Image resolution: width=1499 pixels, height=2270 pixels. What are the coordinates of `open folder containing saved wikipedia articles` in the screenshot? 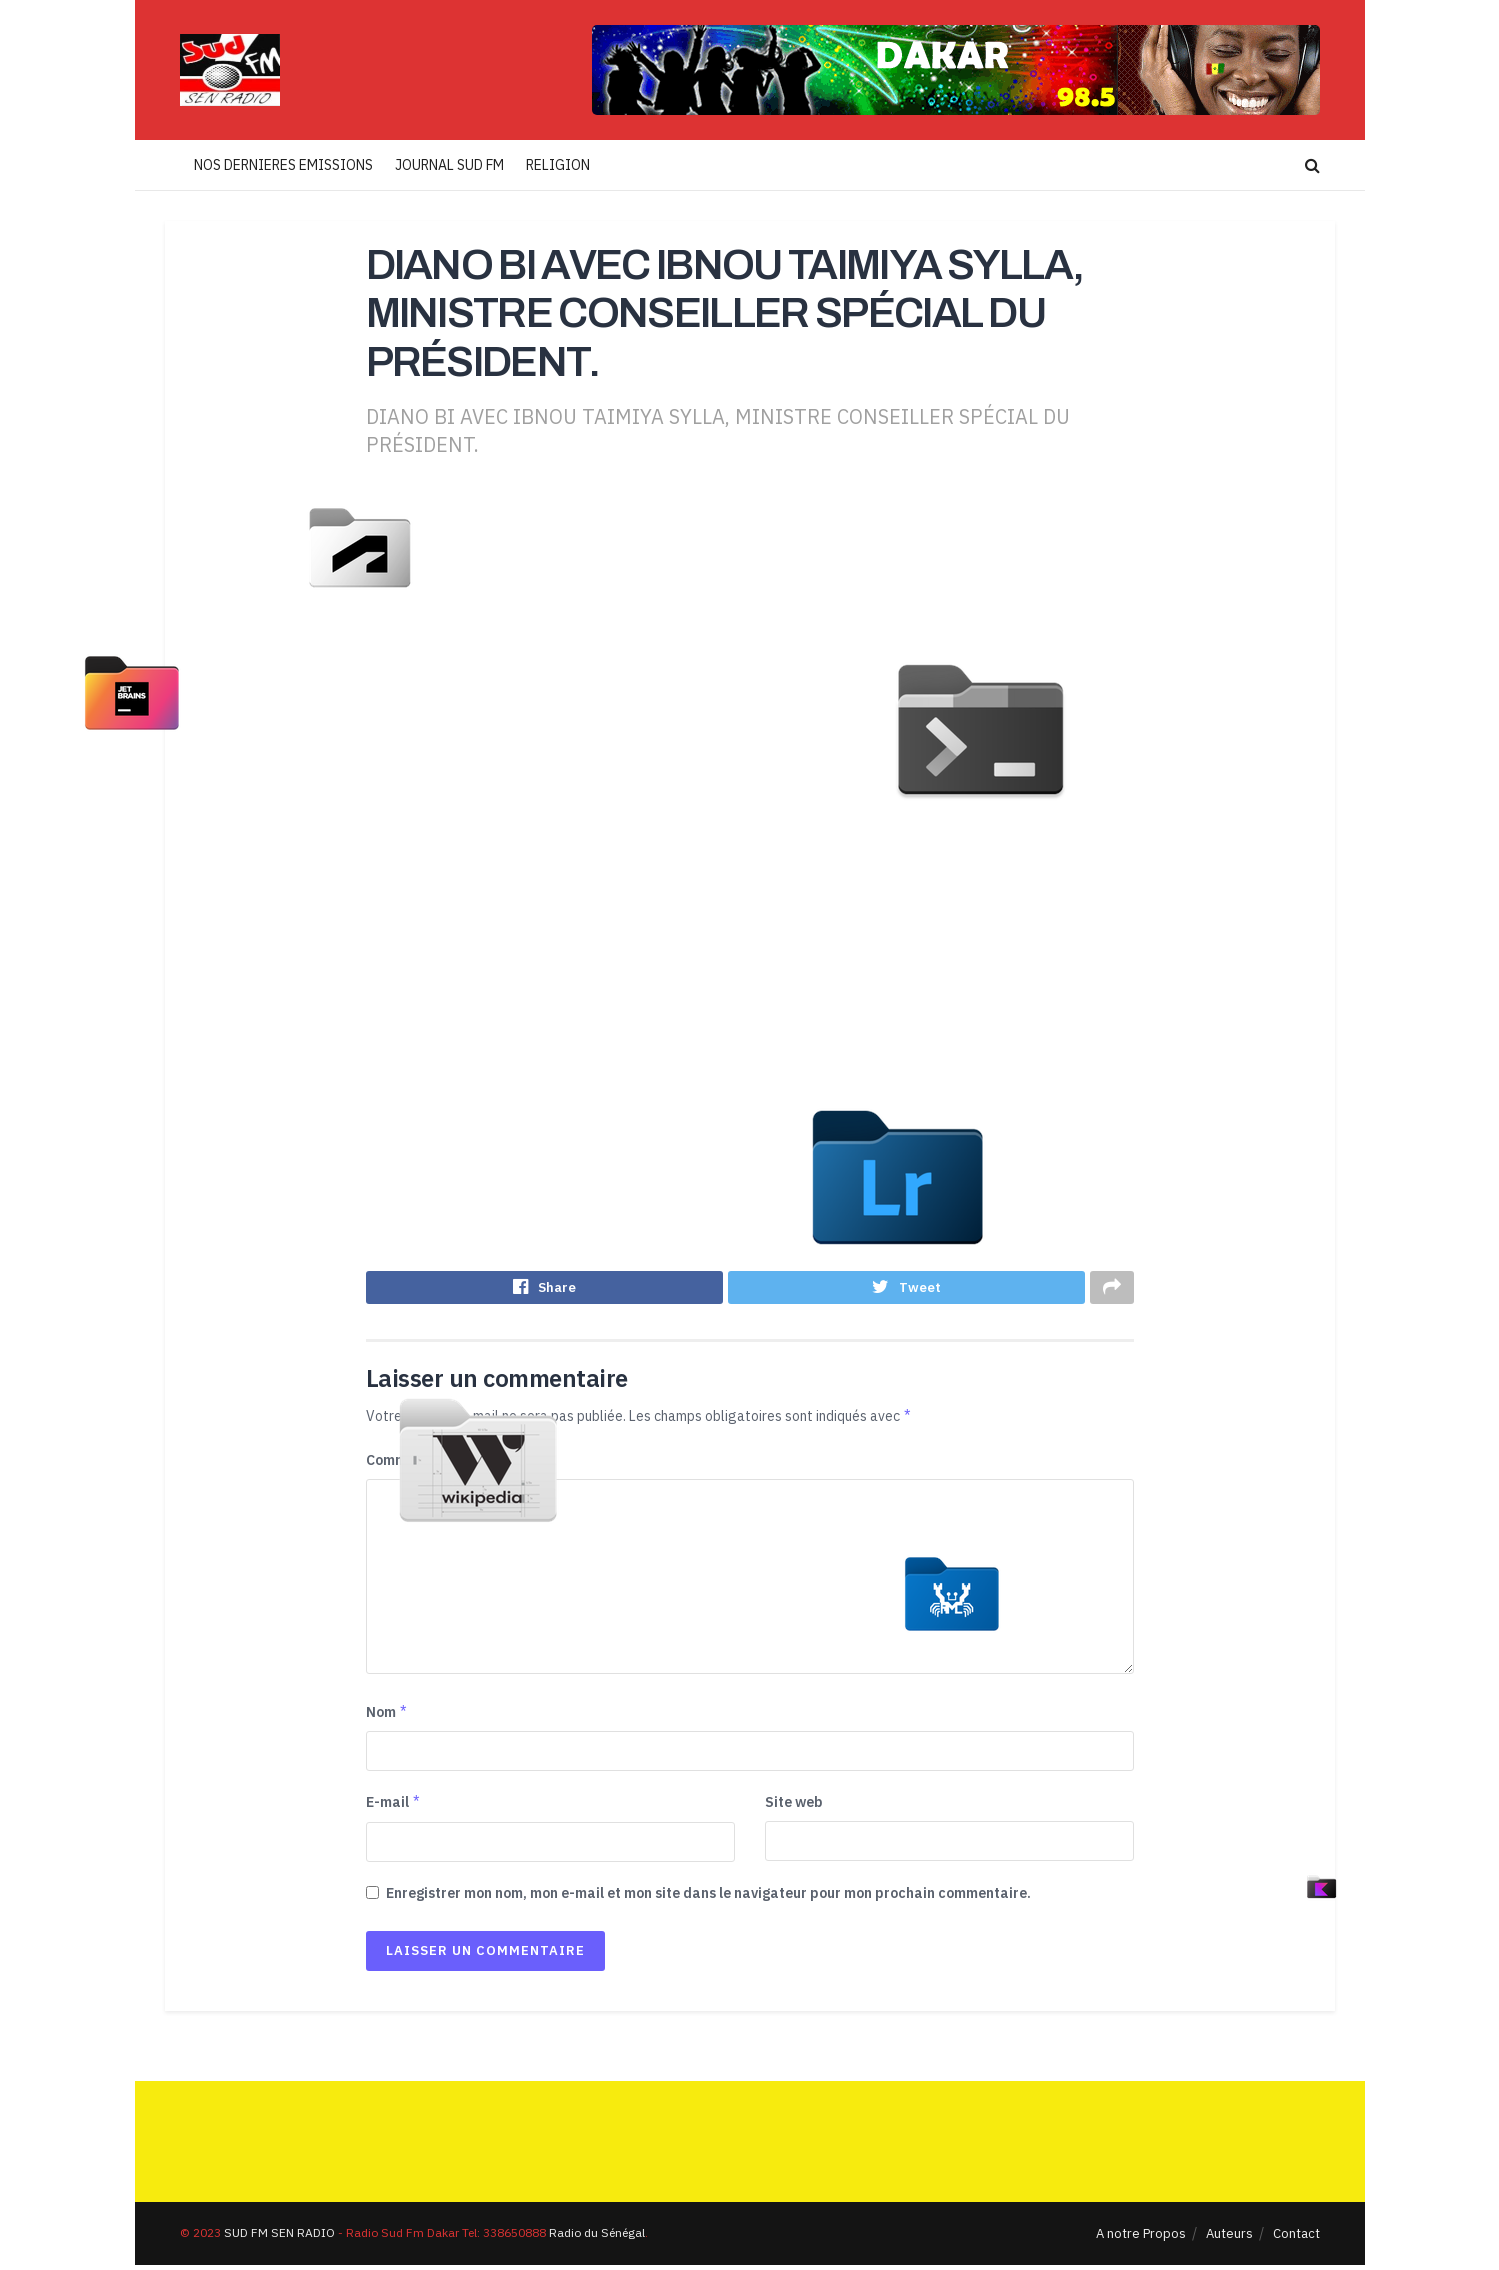 It's located at (477, 1464).